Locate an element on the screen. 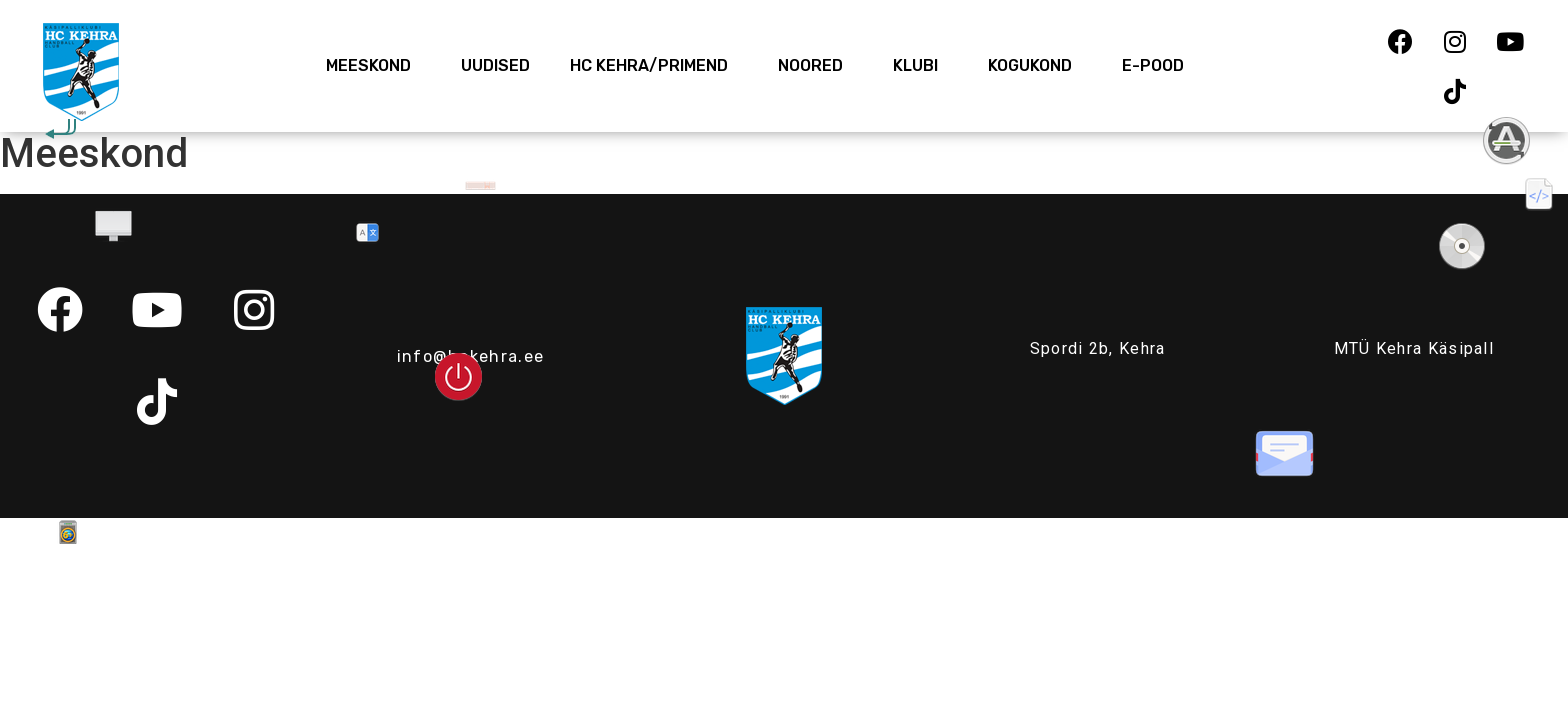 This screenshot has height=720, width=1568. RAID 6+ storage configuration or array is located at coordinates (68, 532).